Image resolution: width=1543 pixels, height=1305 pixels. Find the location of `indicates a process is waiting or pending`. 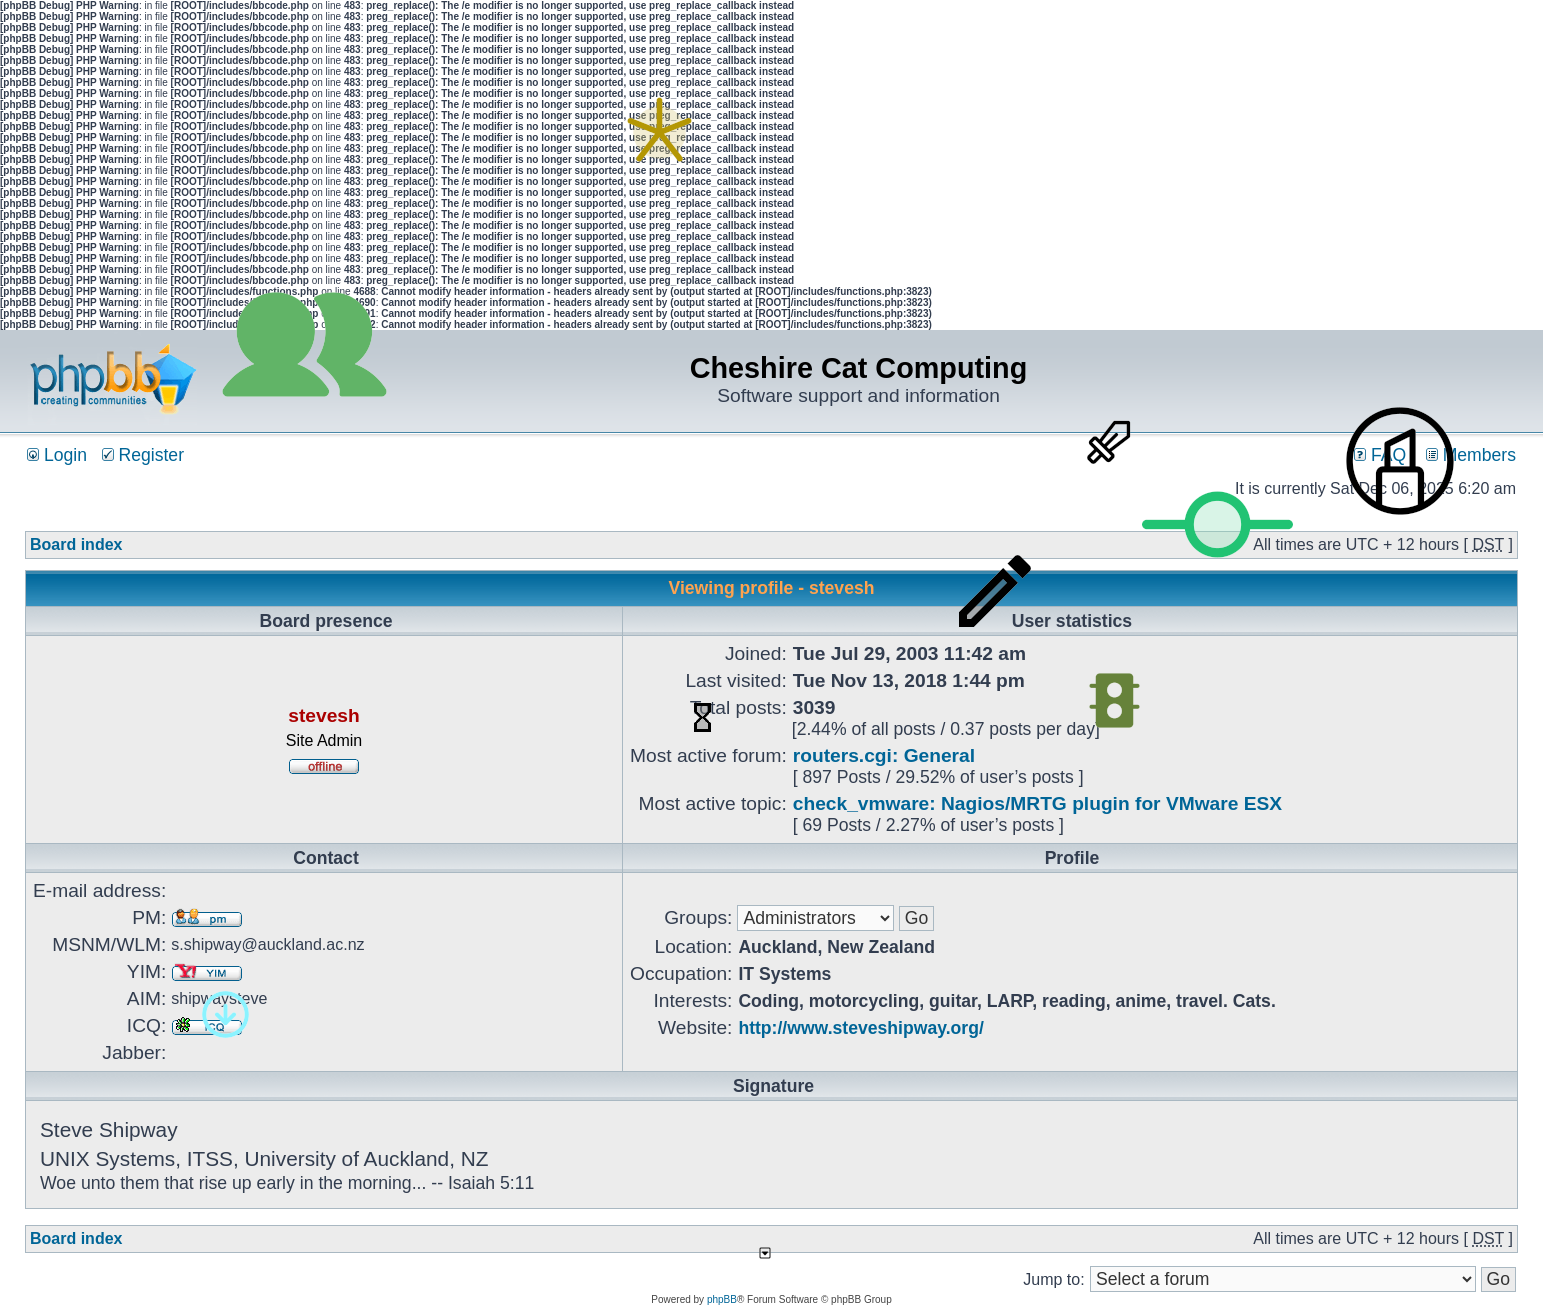

indicates a process is waiting or pending is located at coordinates (702, 717).